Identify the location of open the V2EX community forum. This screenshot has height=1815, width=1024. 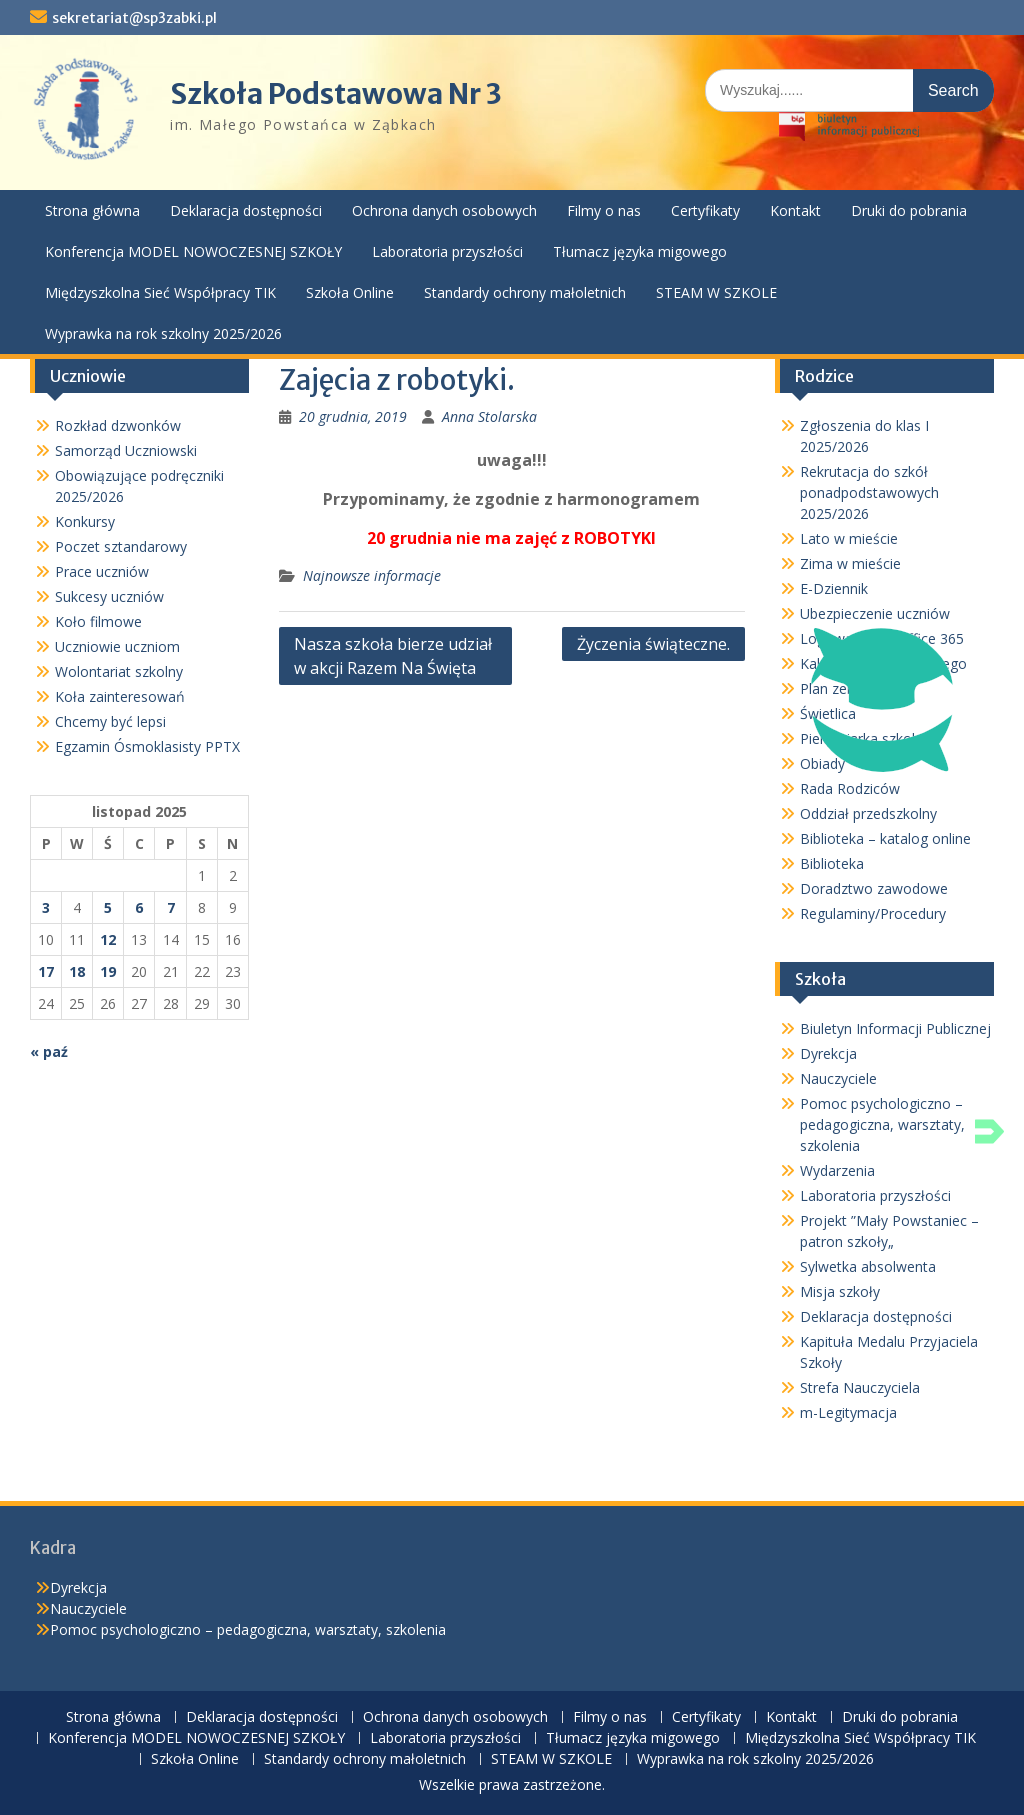
(989, 1131).